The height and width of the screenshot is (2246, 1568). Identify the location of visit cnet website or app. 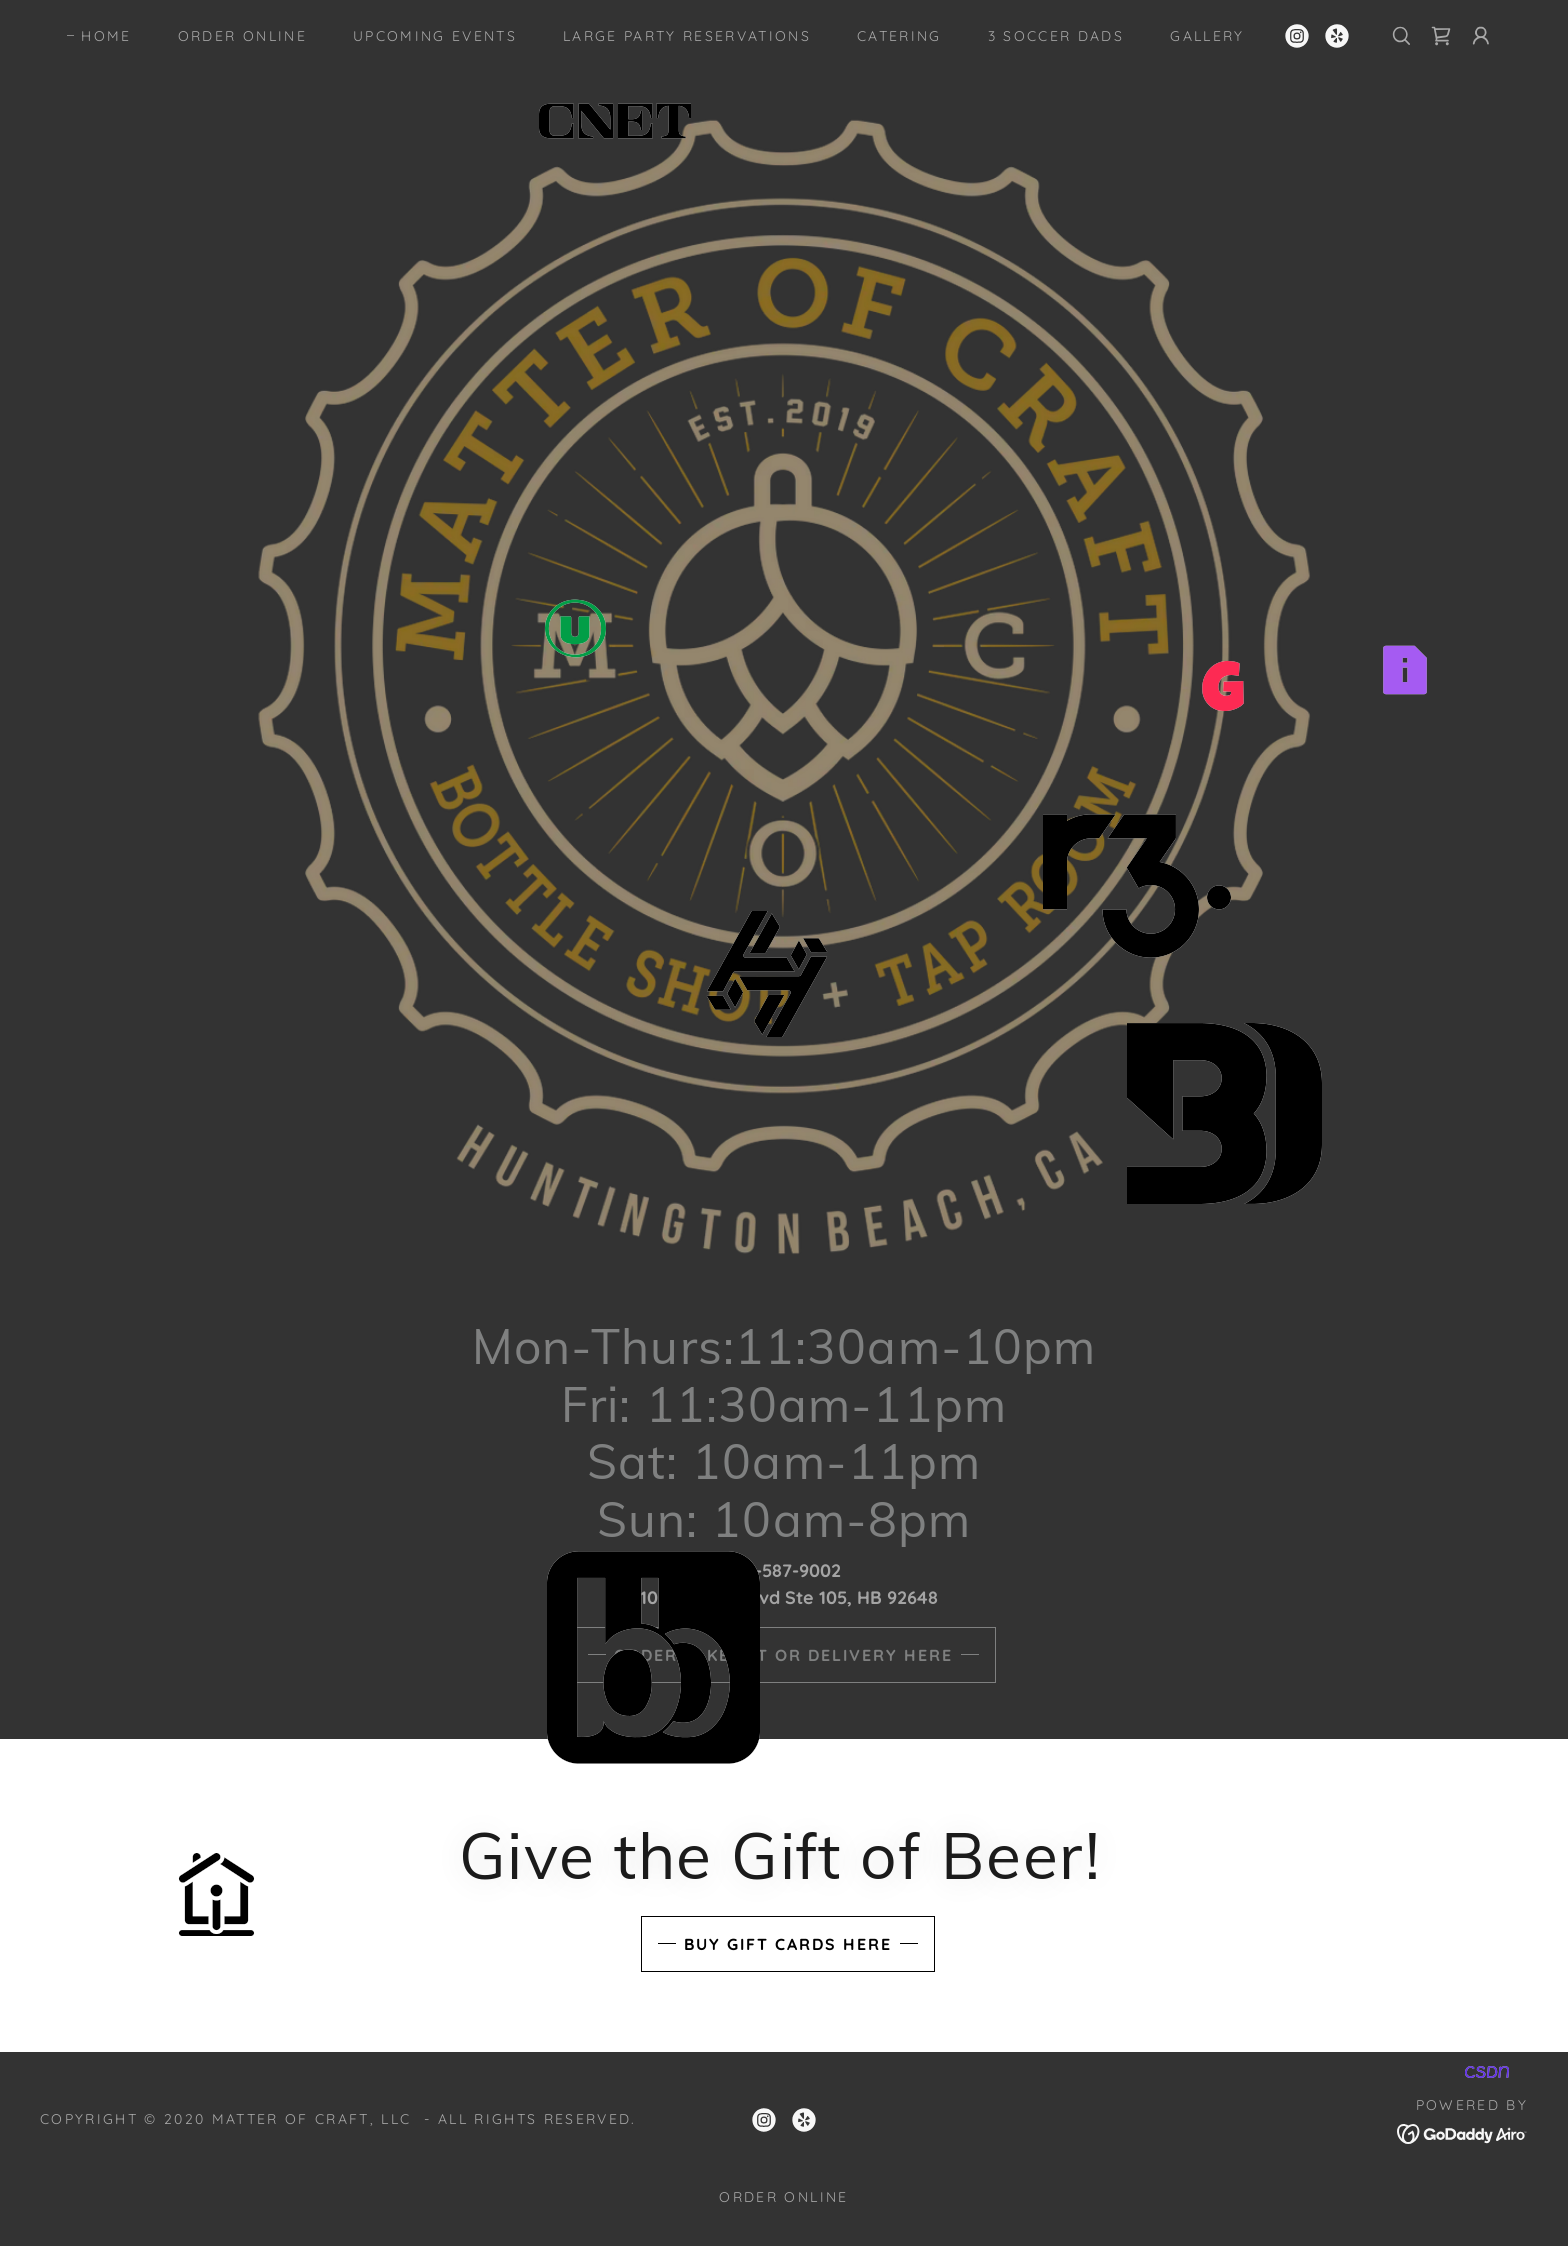
(615, 121).